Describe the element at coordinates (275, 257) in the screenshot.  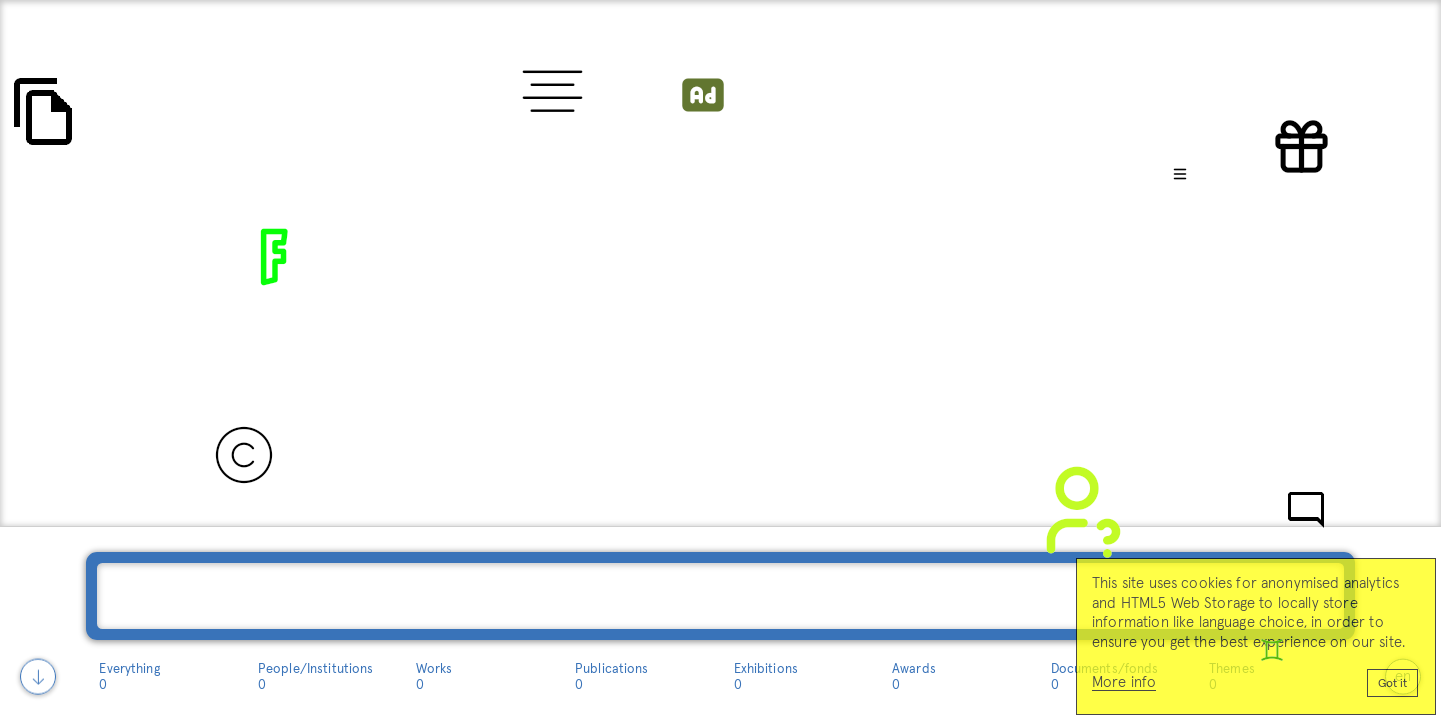
I see `launch fortnite game` at that location.